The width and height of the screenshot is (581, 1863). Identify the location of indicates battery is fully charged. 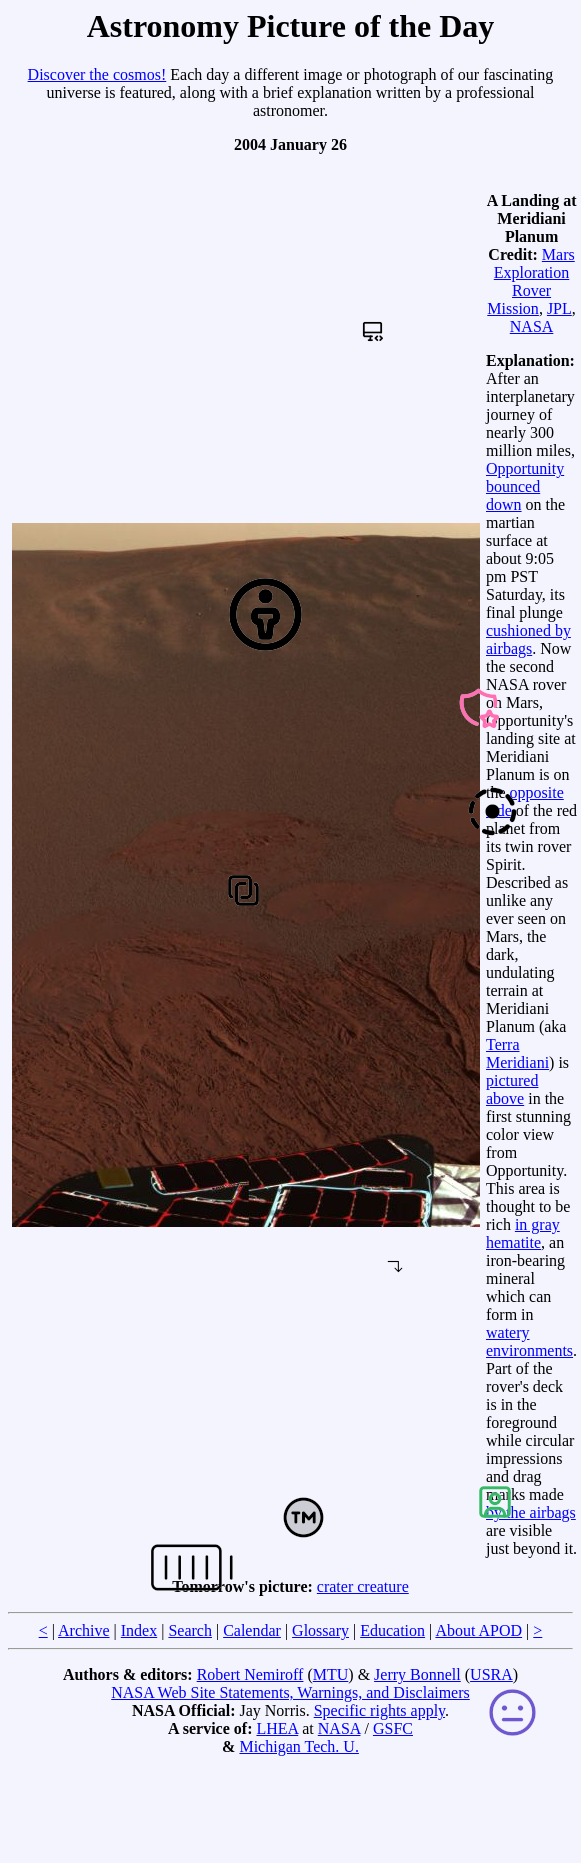
(190, 1567).